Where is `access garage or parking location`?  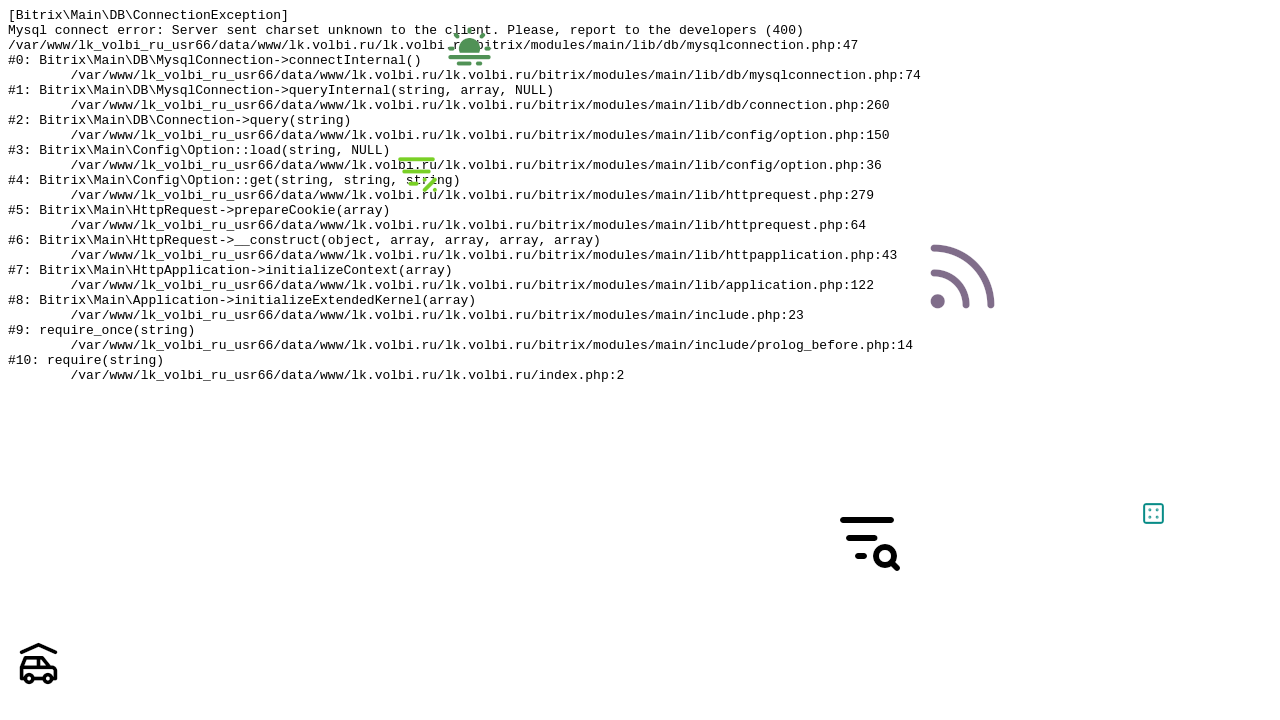
access garage or parking location is located at coordinates (38, 663).